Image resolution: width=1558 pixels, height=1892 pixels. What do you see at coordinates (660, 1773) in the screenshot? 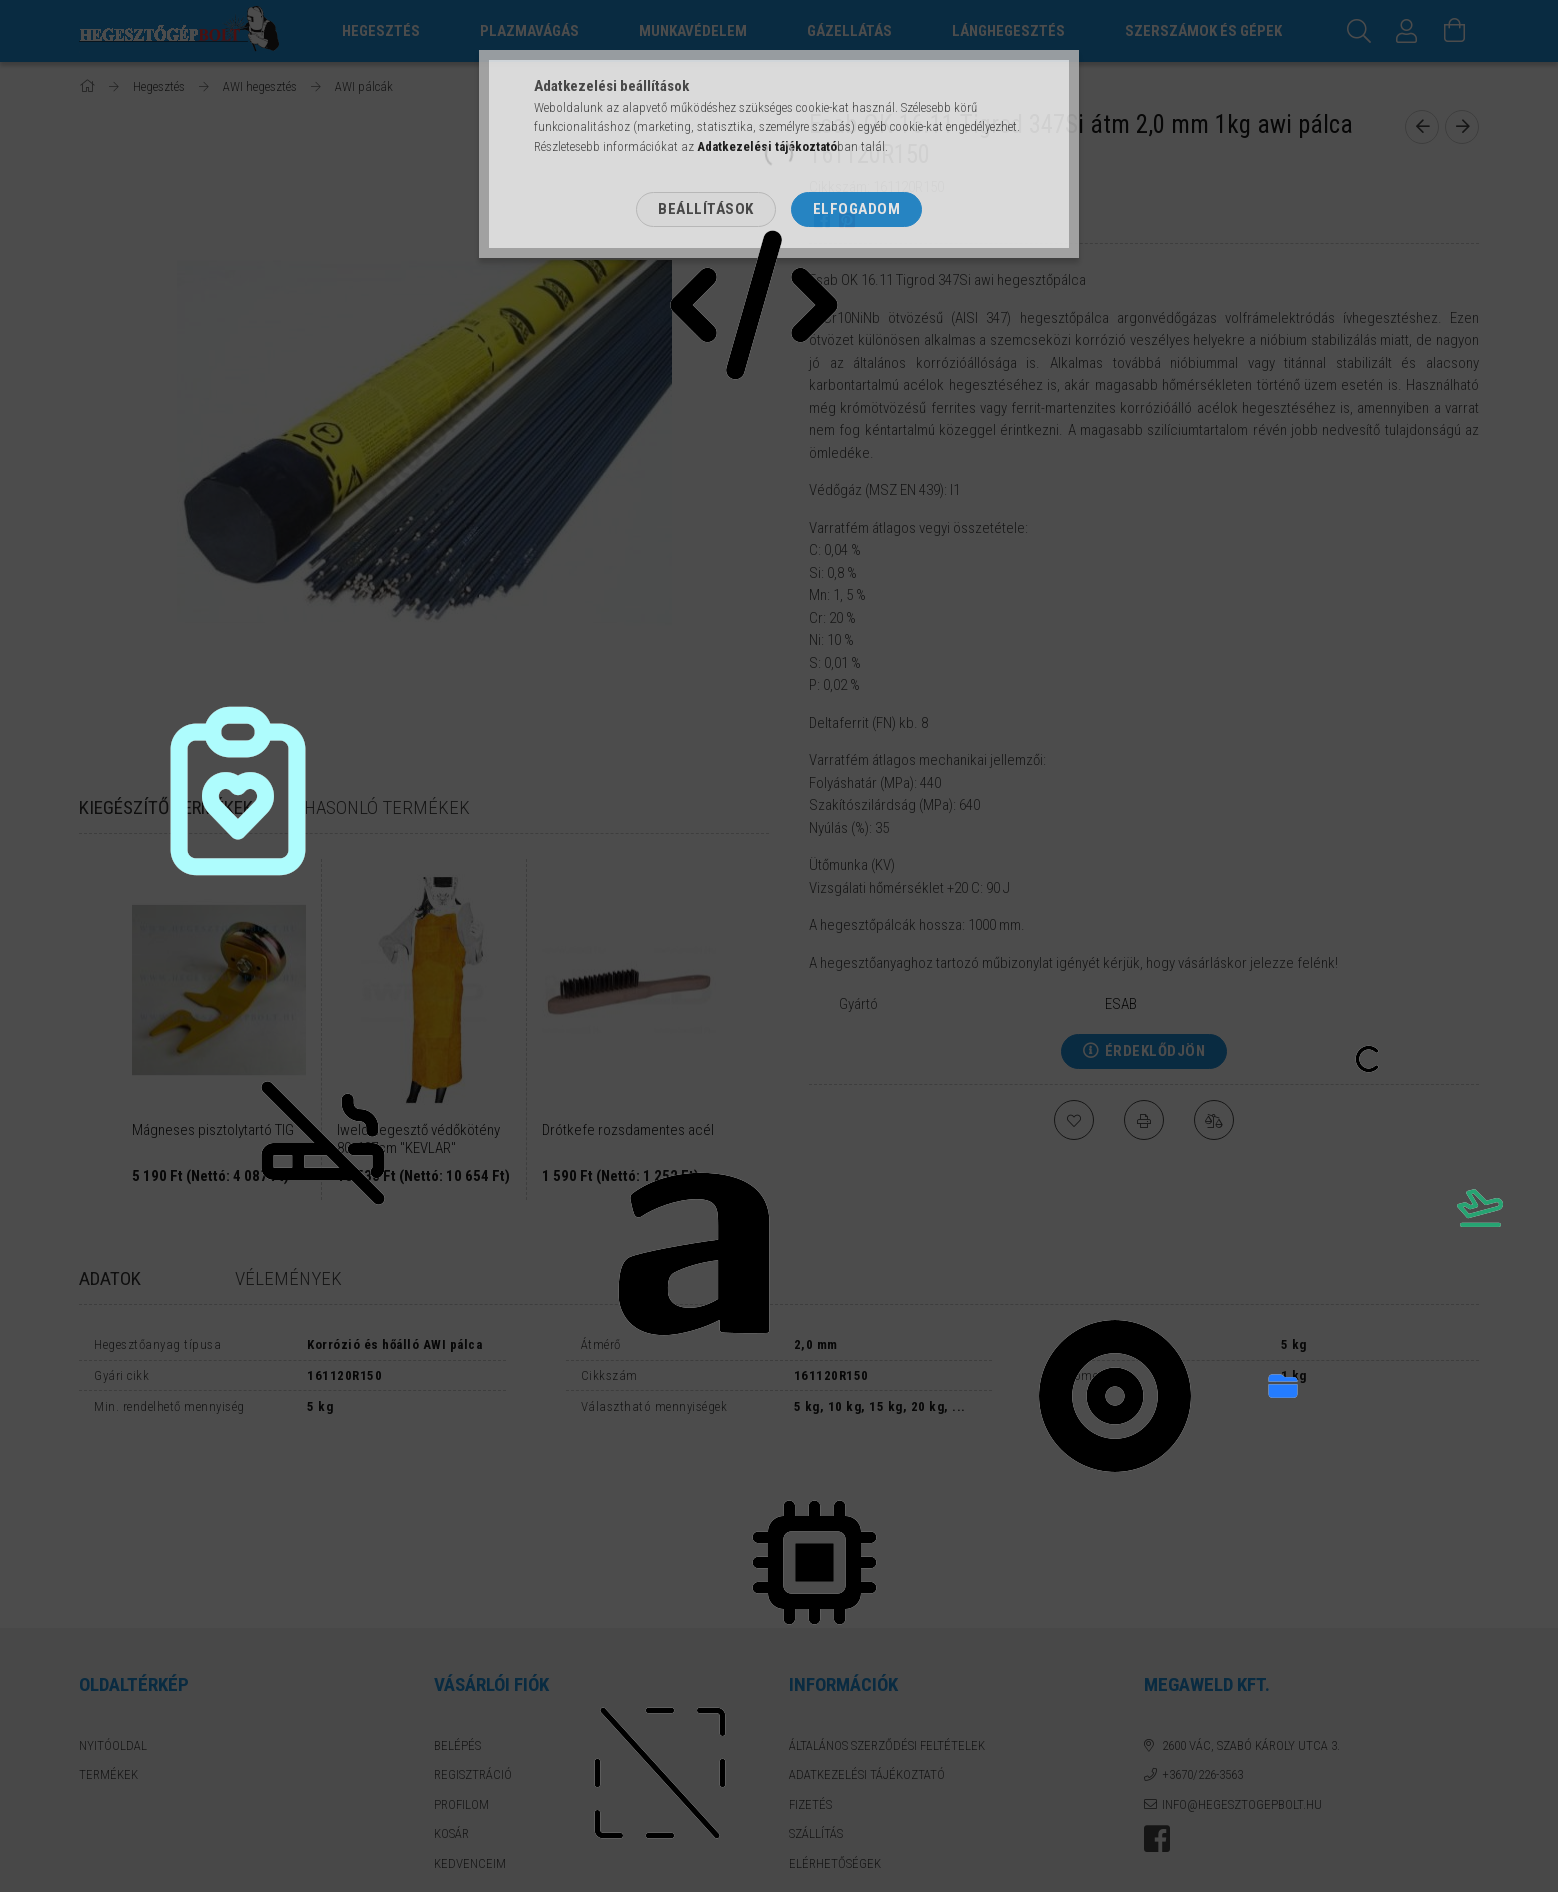
I see `deselect or clear current selection` at bounding box center [660, 1773].